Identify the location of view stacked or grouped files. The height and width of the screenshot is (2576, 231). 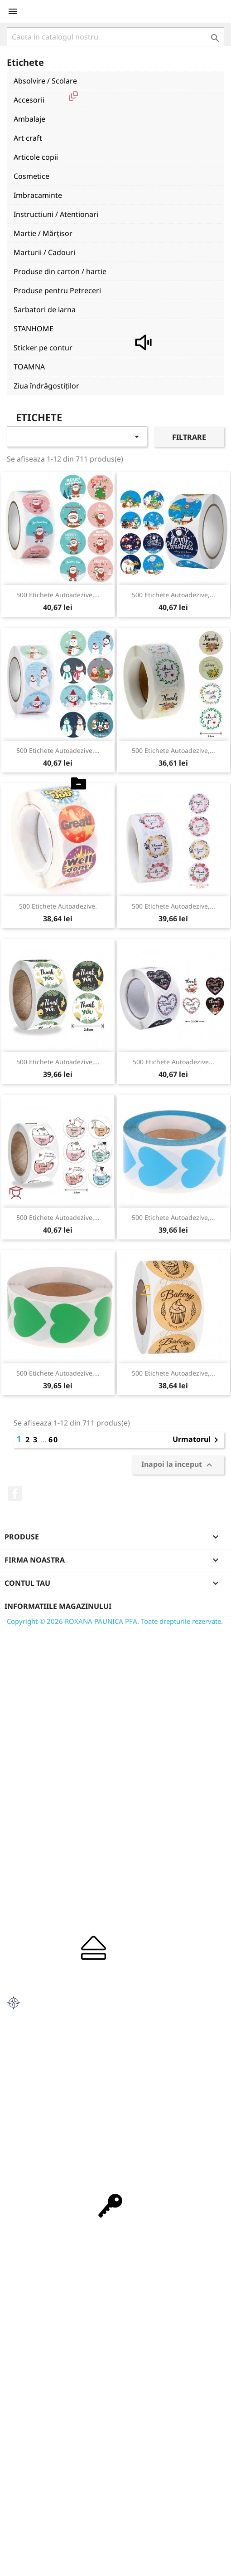
(73, 96).